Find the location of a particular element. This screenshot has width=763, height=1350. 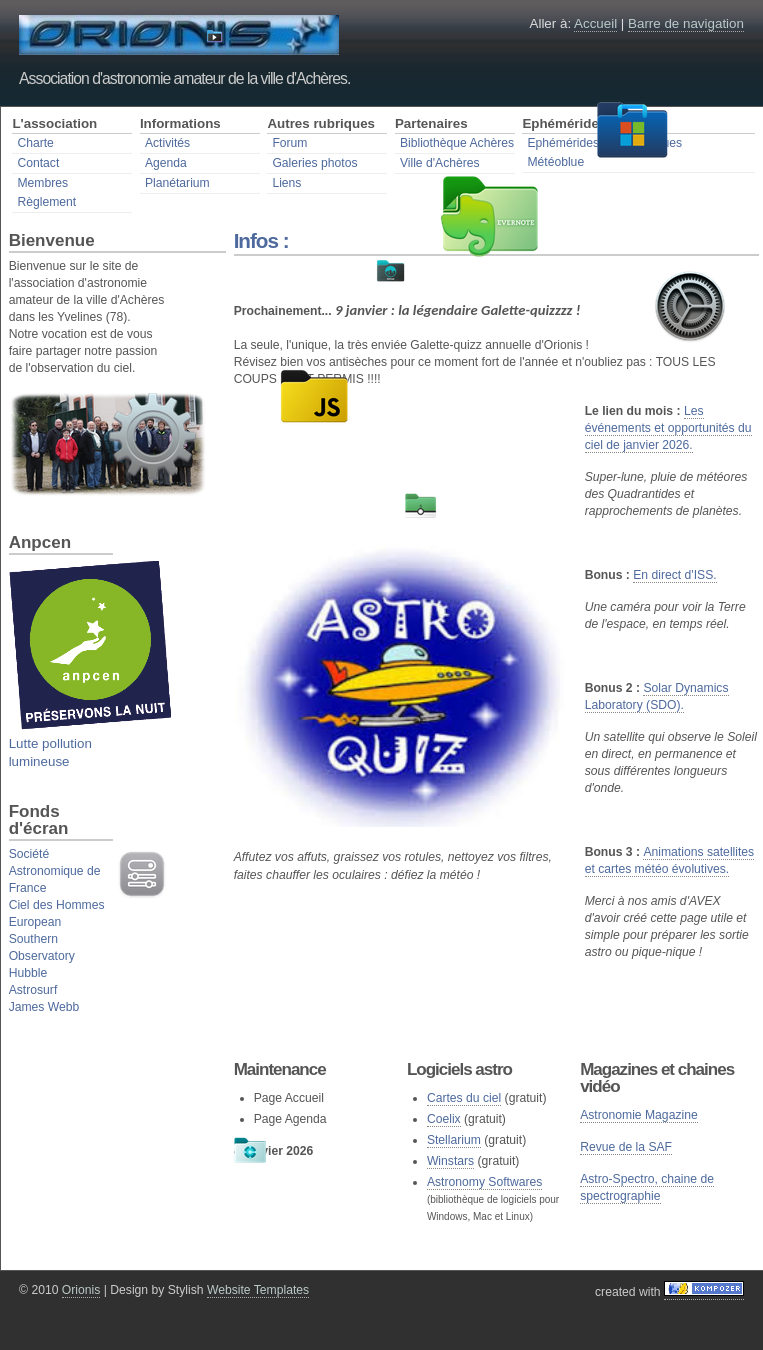

open interface design application is located at coordinates (142, 874).